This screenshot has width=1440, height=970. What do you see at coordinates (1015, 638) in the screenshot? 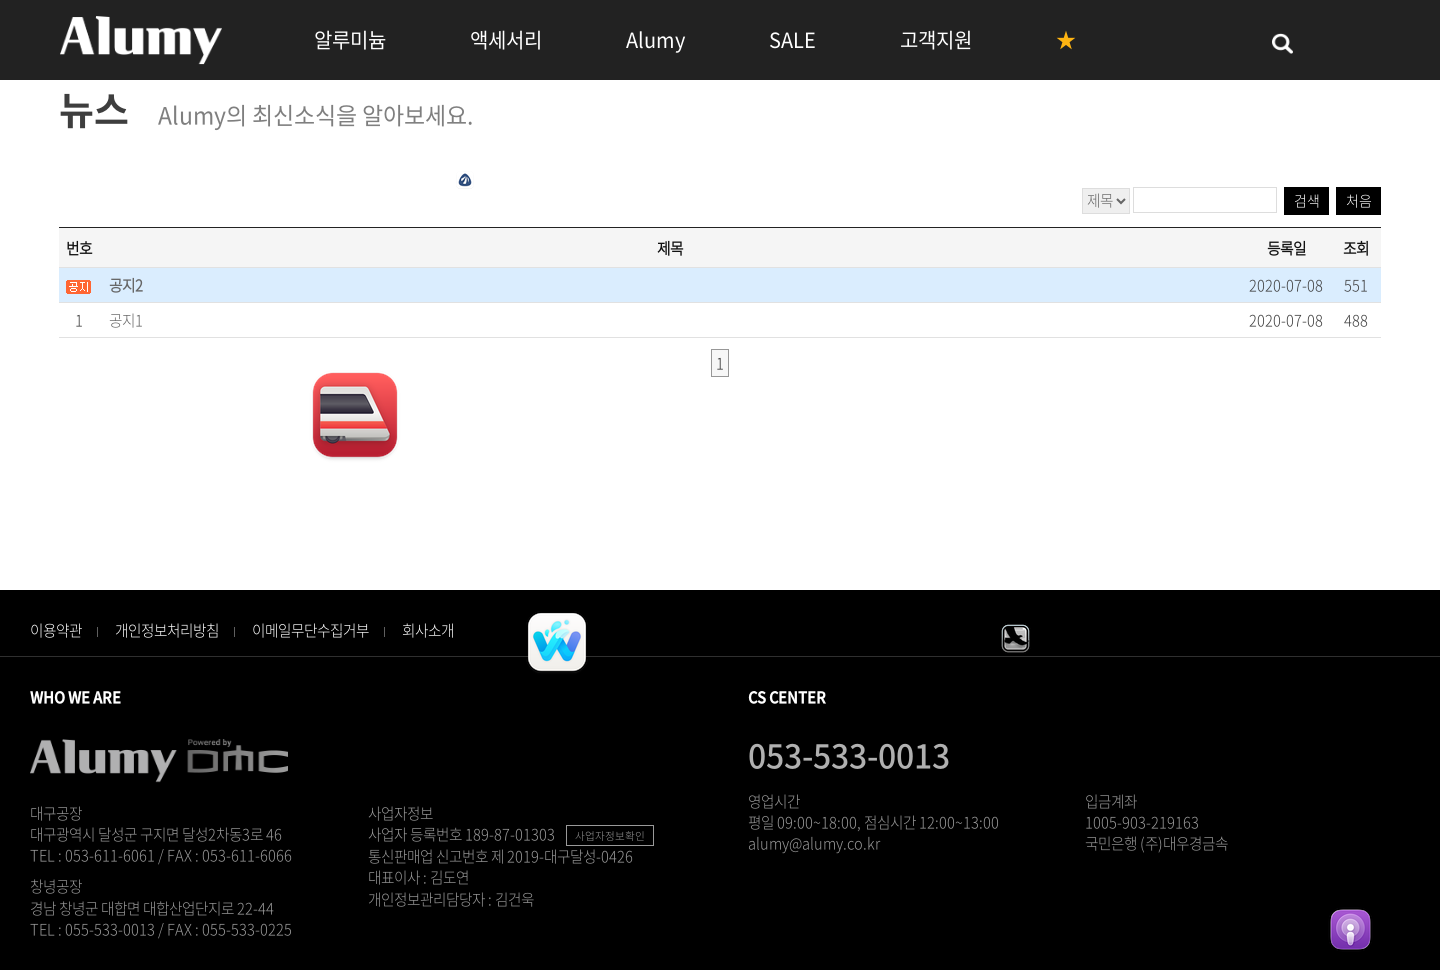
I see `open Setzer LaTeX editor application` at bounding box center [1015, 638].